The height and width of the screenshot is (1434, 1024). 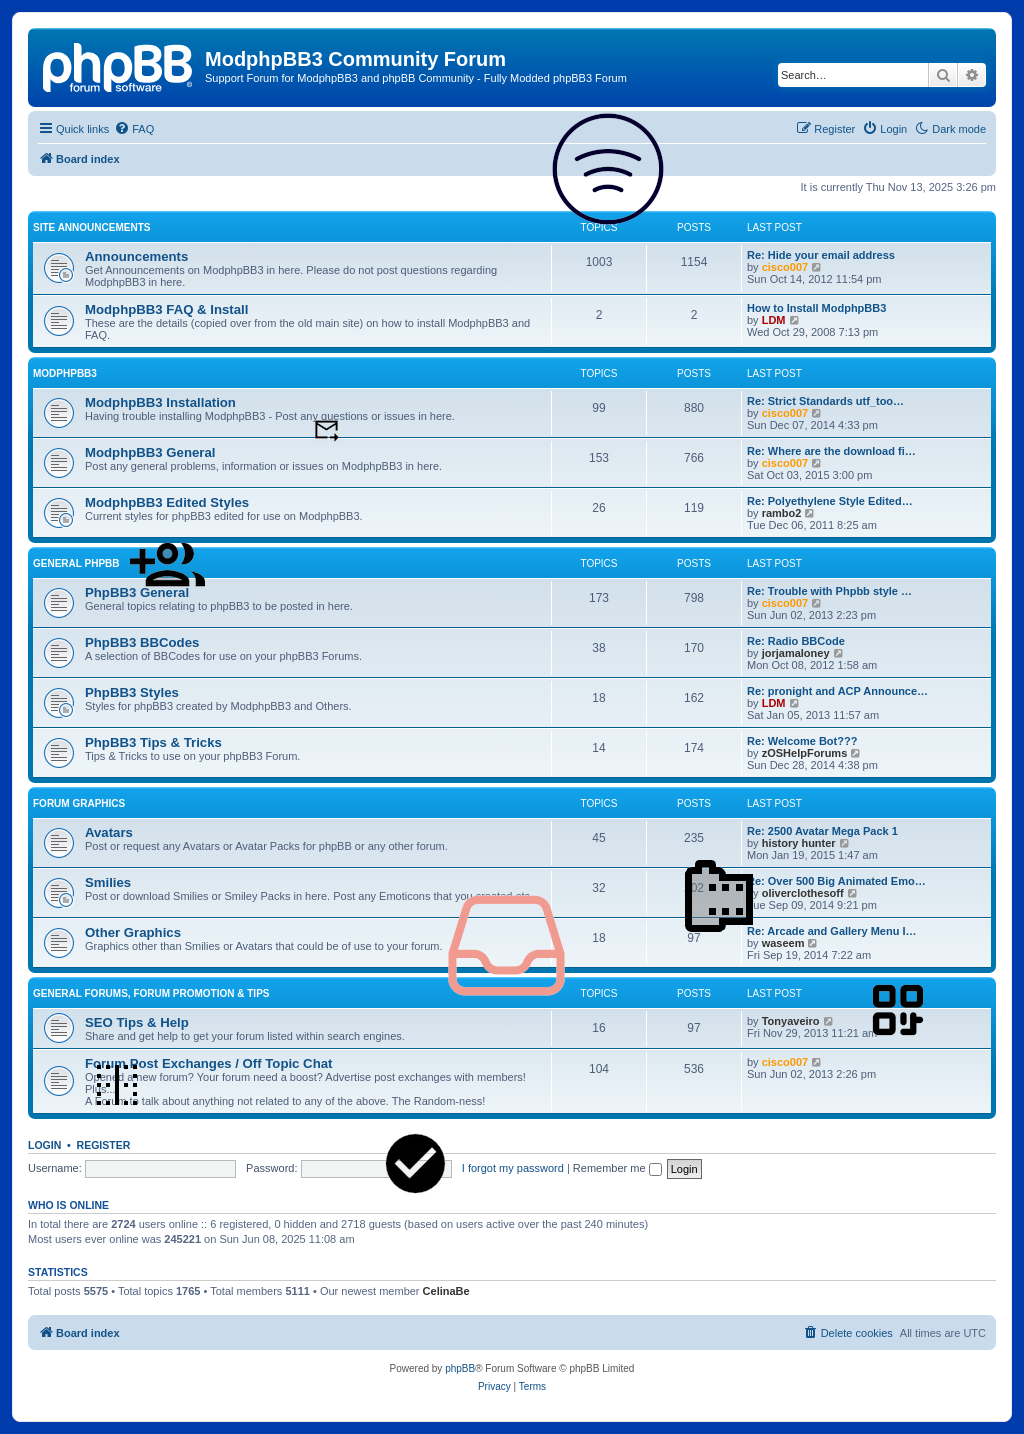 I want to click on indicates successful completion of an action, so click(x=415, y=1163).